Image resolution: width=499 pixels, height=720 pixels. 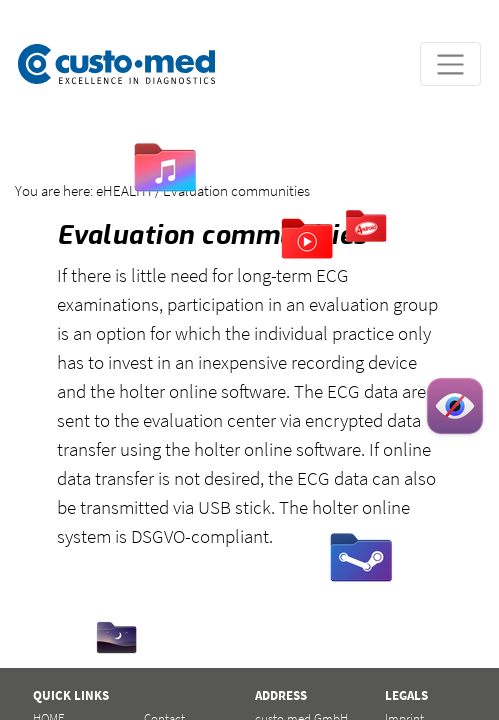 I want to click on open privacy and security settings, so click(x=455, y=407).